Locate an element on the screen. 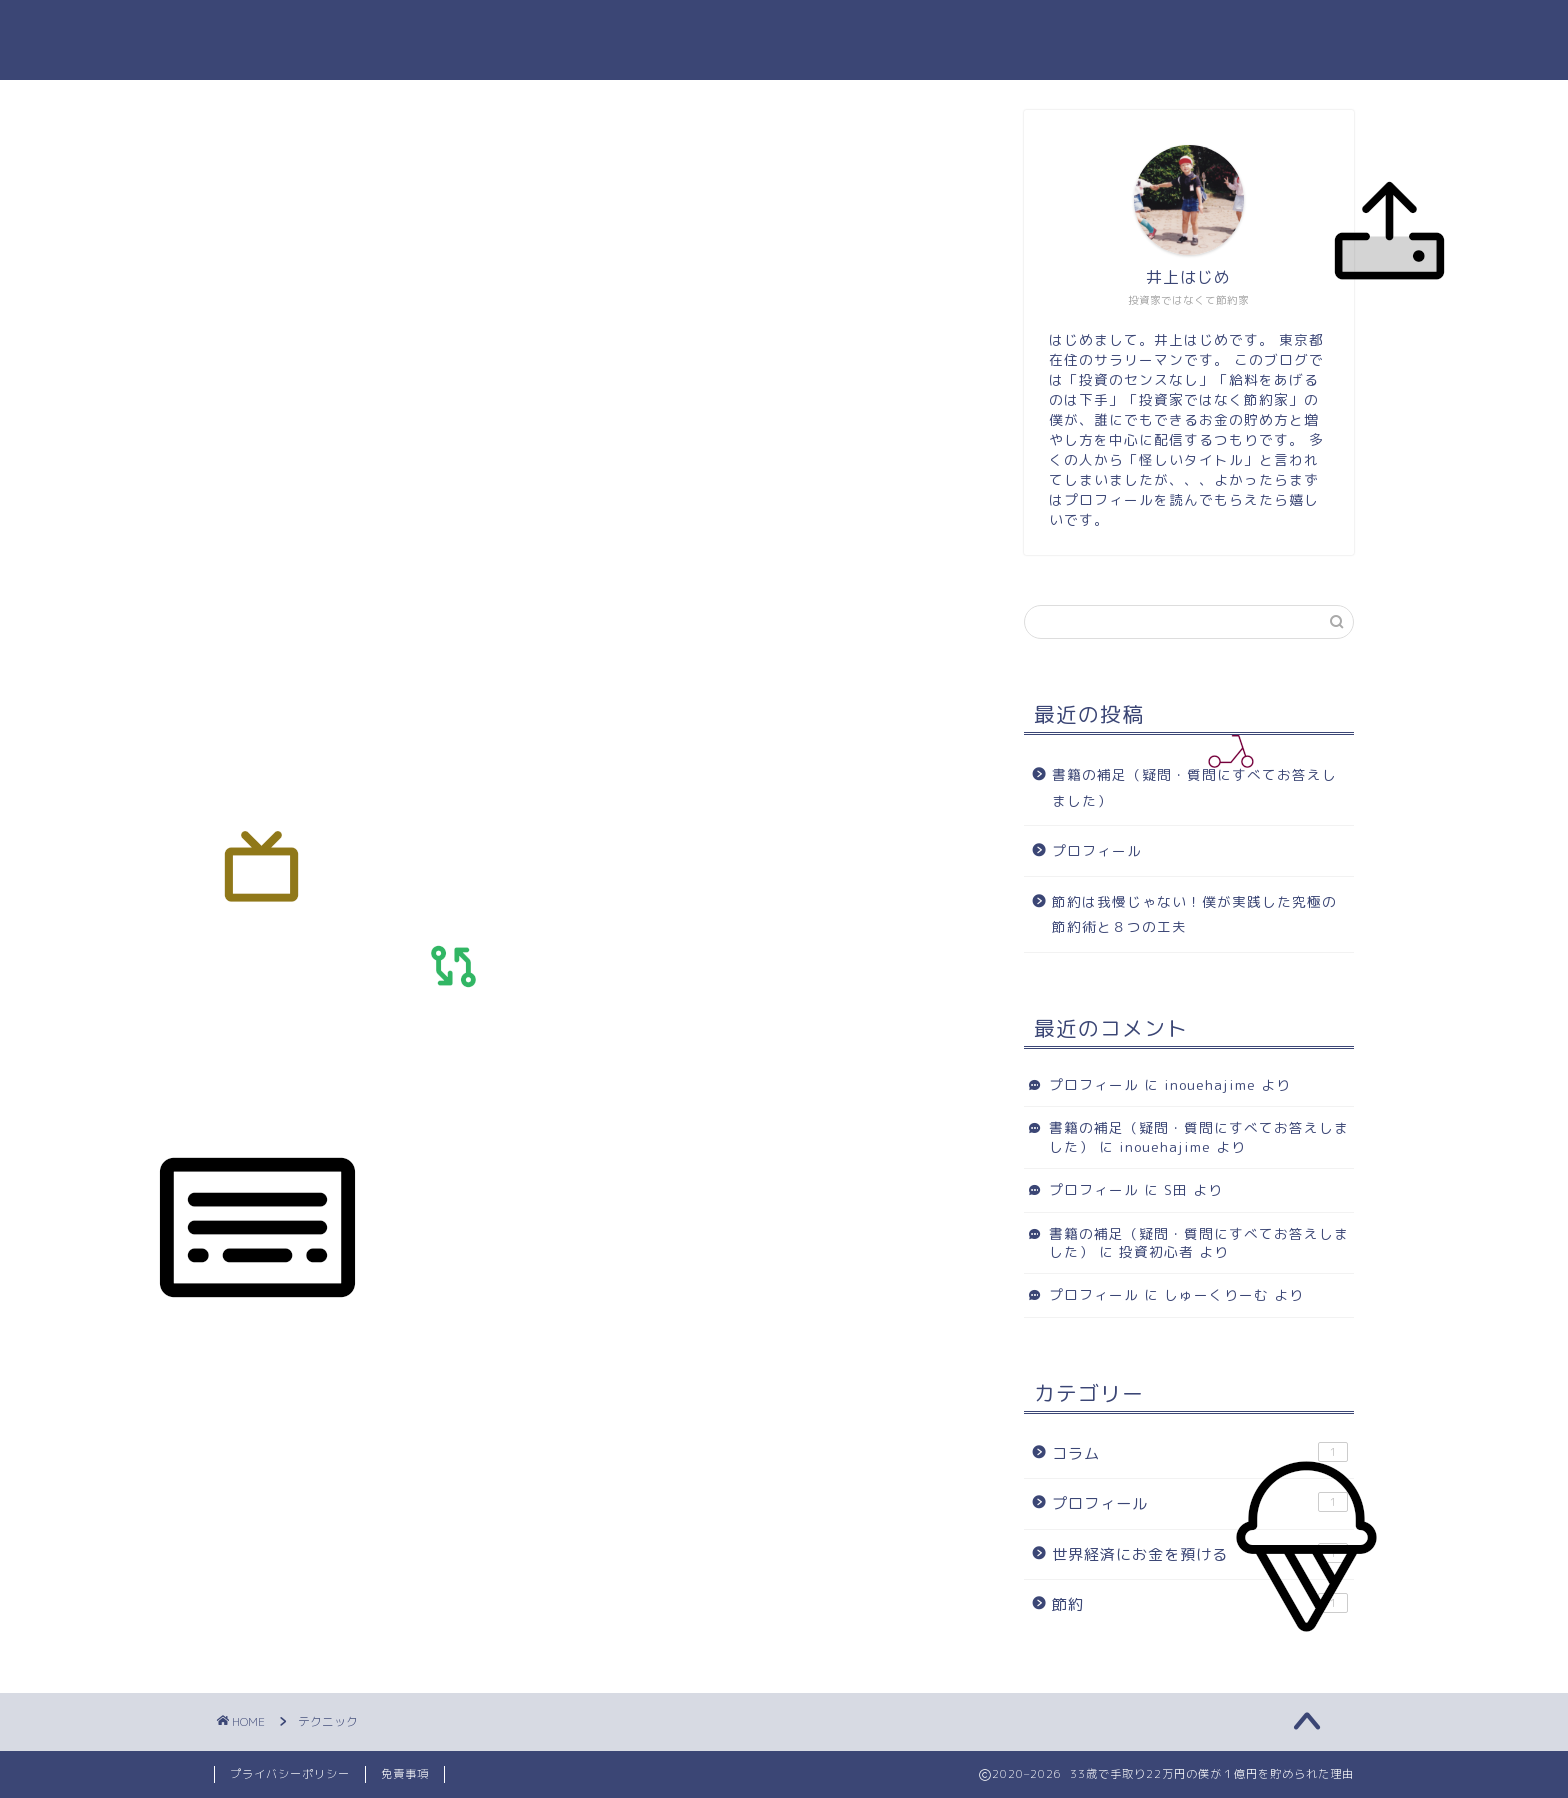  view code differences between branches is located at coordinates (453, 966).